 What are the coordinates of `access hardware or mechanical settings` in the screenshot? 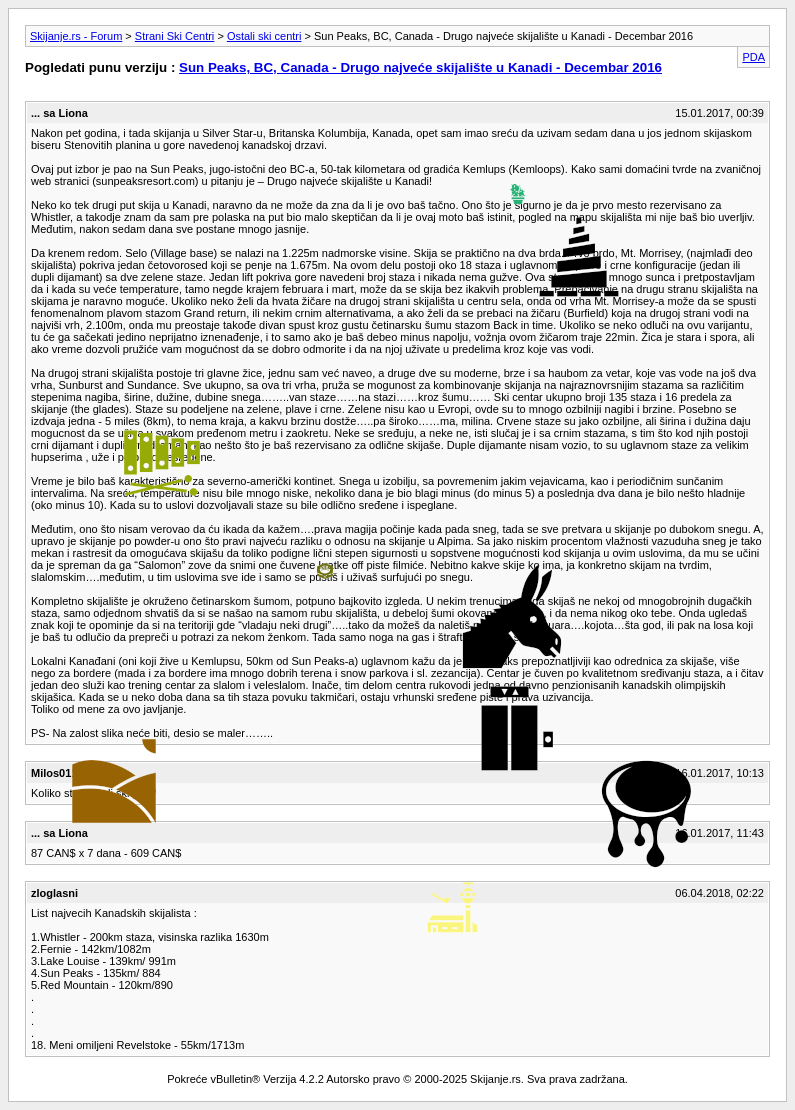 It's located at (325, 571).